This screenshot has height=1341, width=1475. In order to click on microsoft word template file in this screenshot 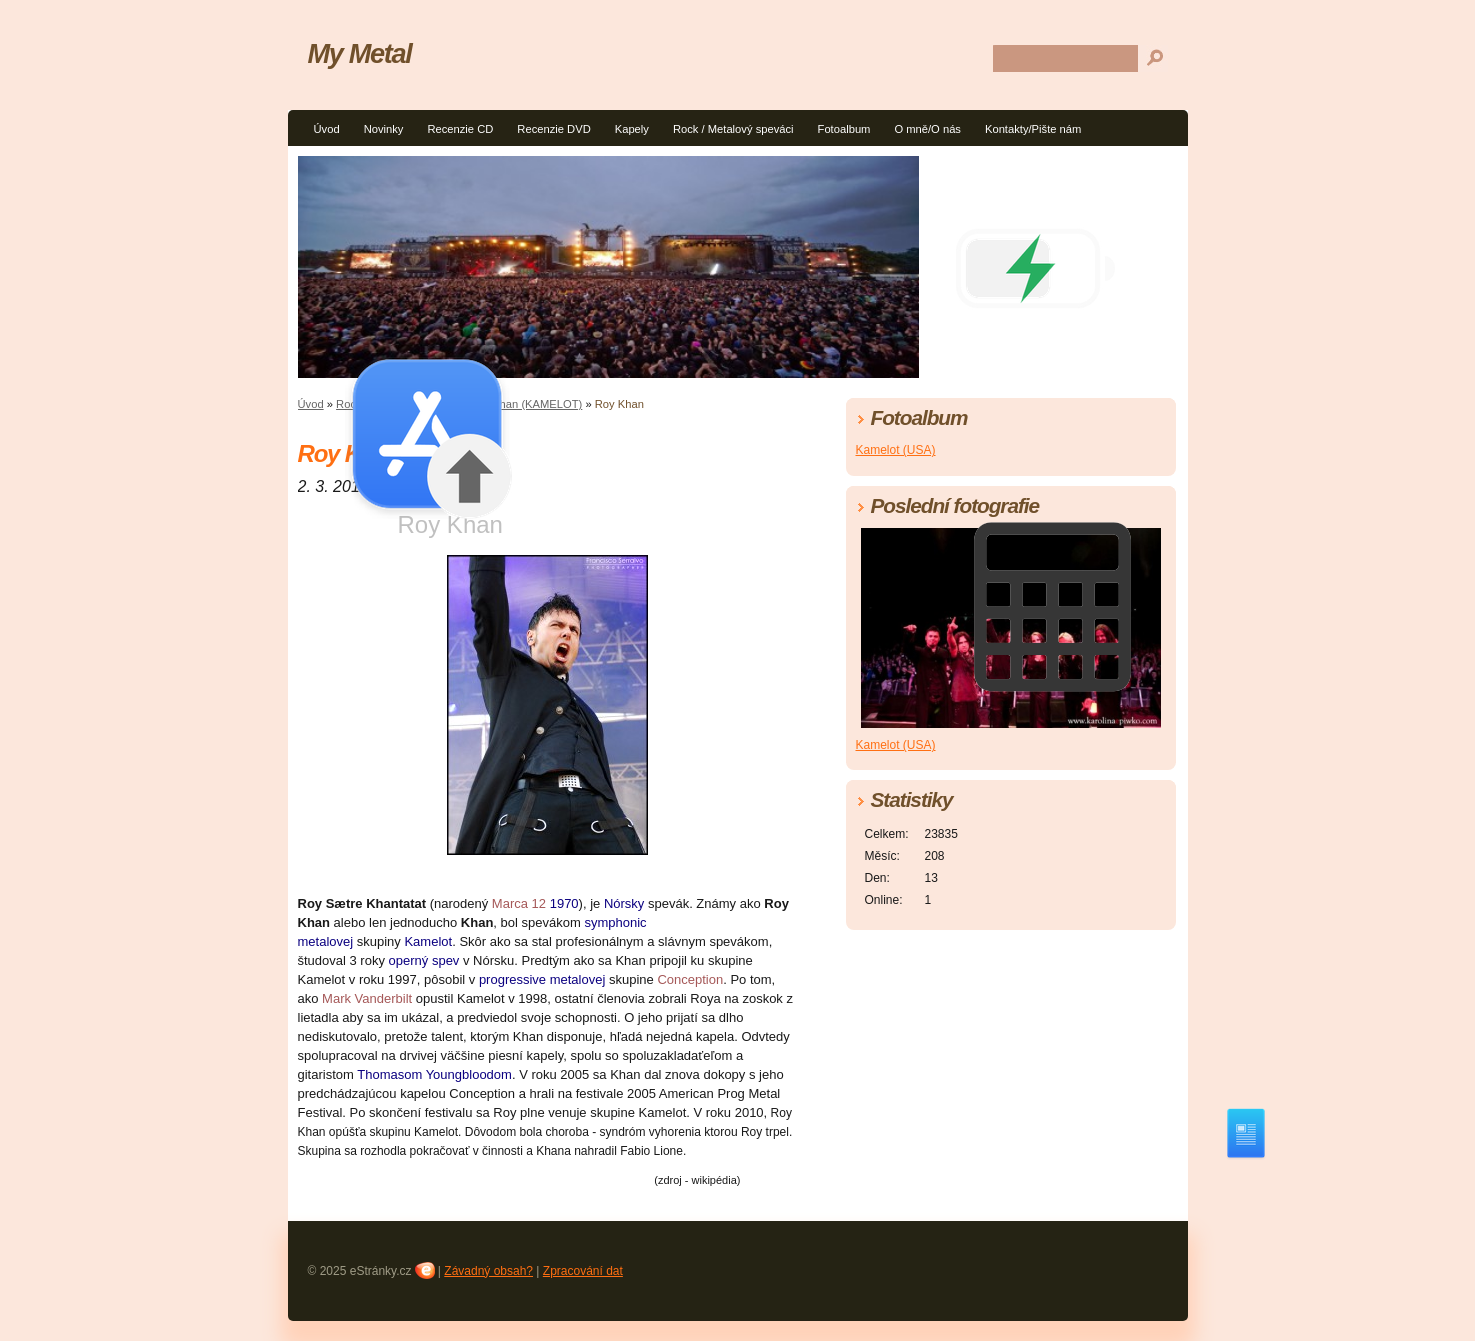, I will do `click(1246, 1134)`.